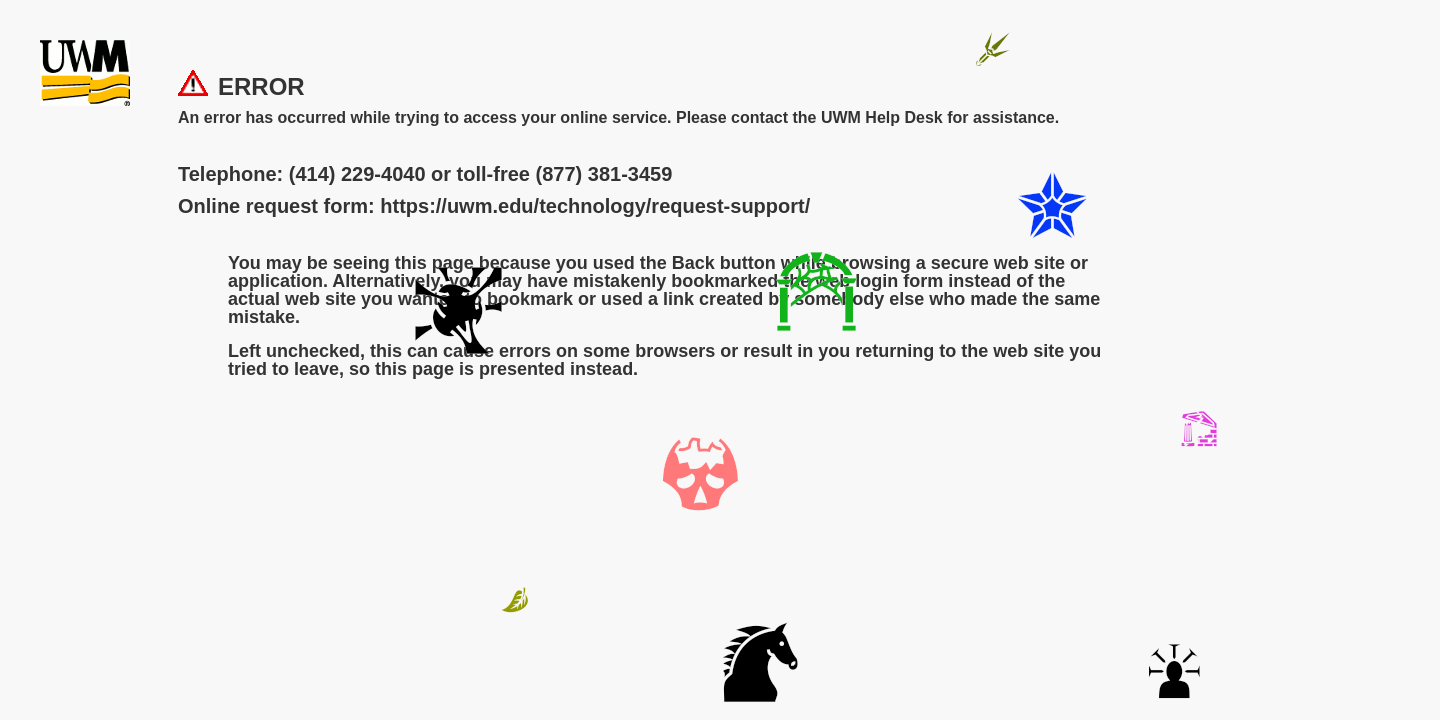 The width and height of the screenshot is (1440, 720). I want to click on indicates autumn or seasonal theme, so click(514, 600).